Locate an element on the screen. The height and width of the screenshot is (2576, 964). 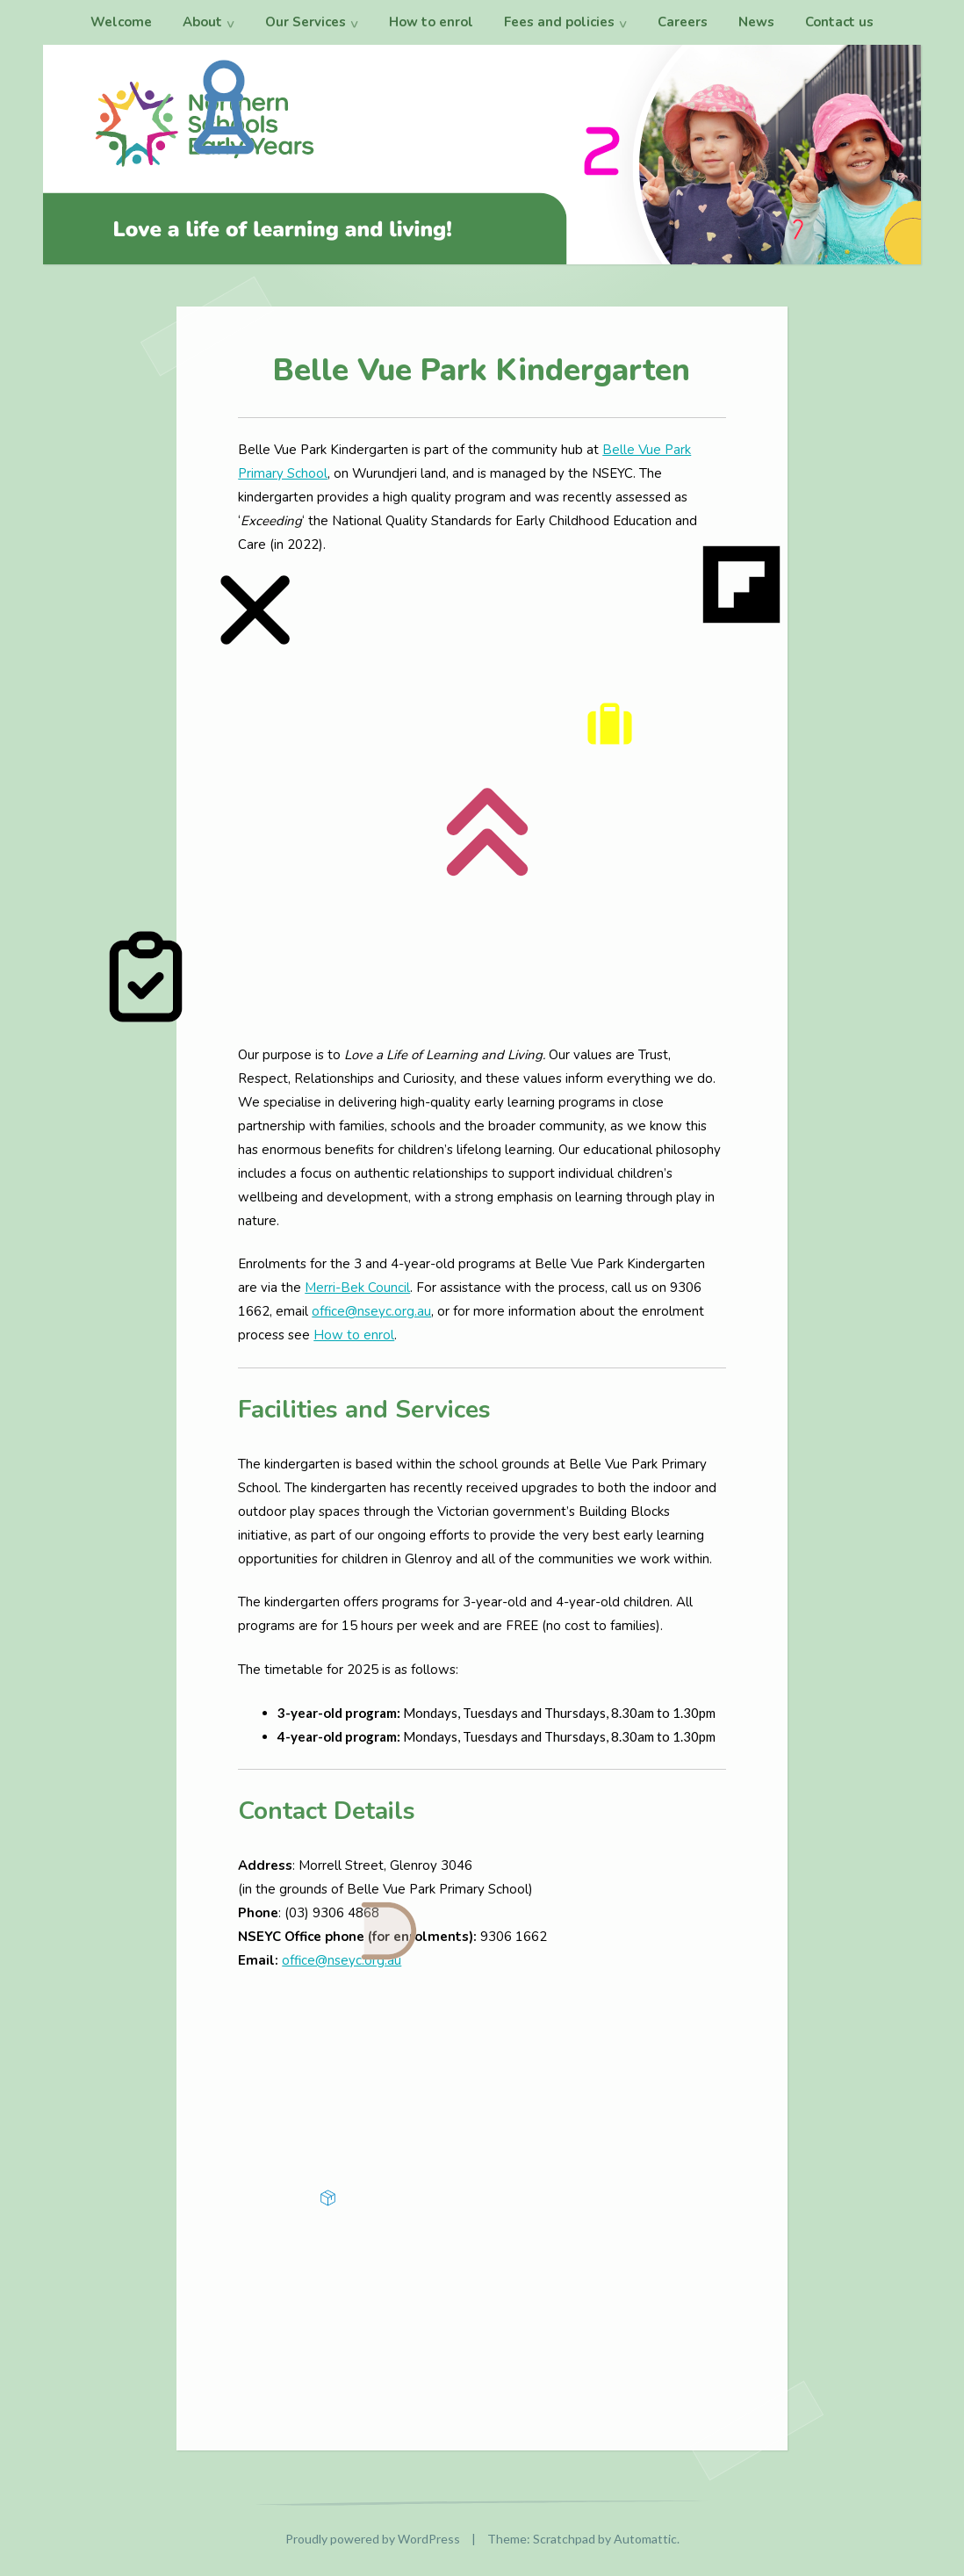
mark task as complete is located at coordinates (146, 977).